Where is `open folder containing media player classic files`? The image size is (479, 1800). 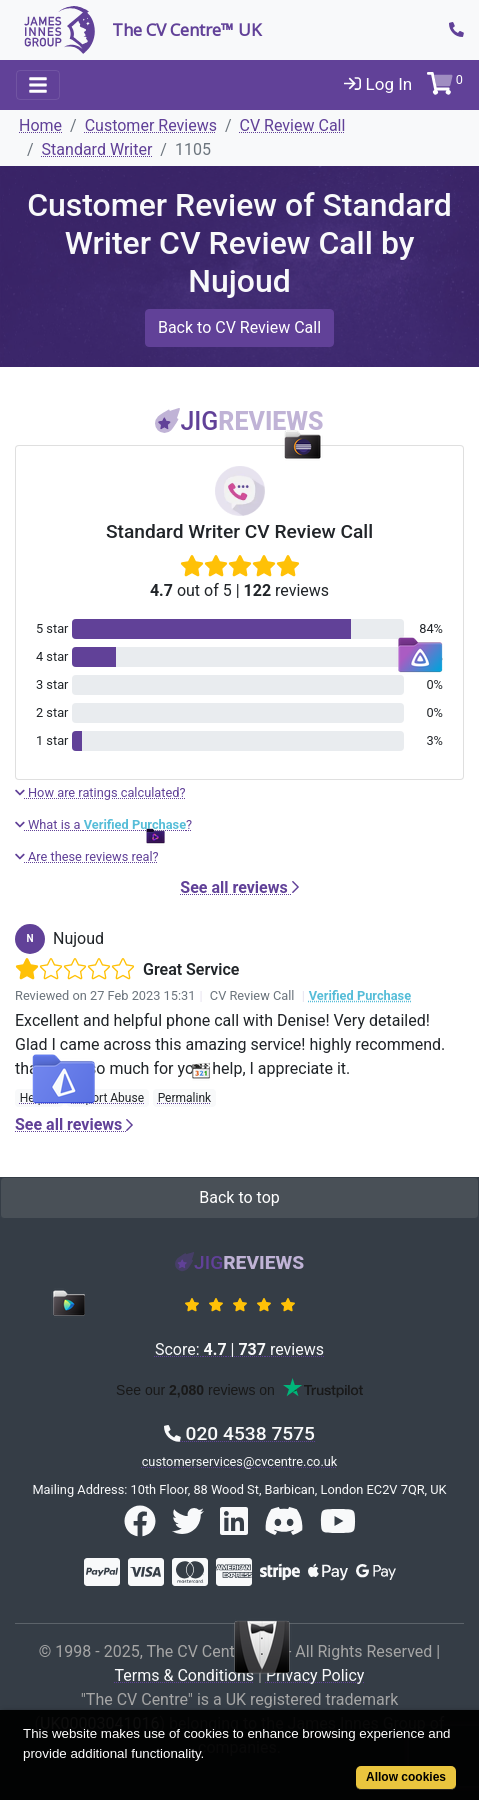
open folder containing media player classic files is located at coordinates (201, 1072).